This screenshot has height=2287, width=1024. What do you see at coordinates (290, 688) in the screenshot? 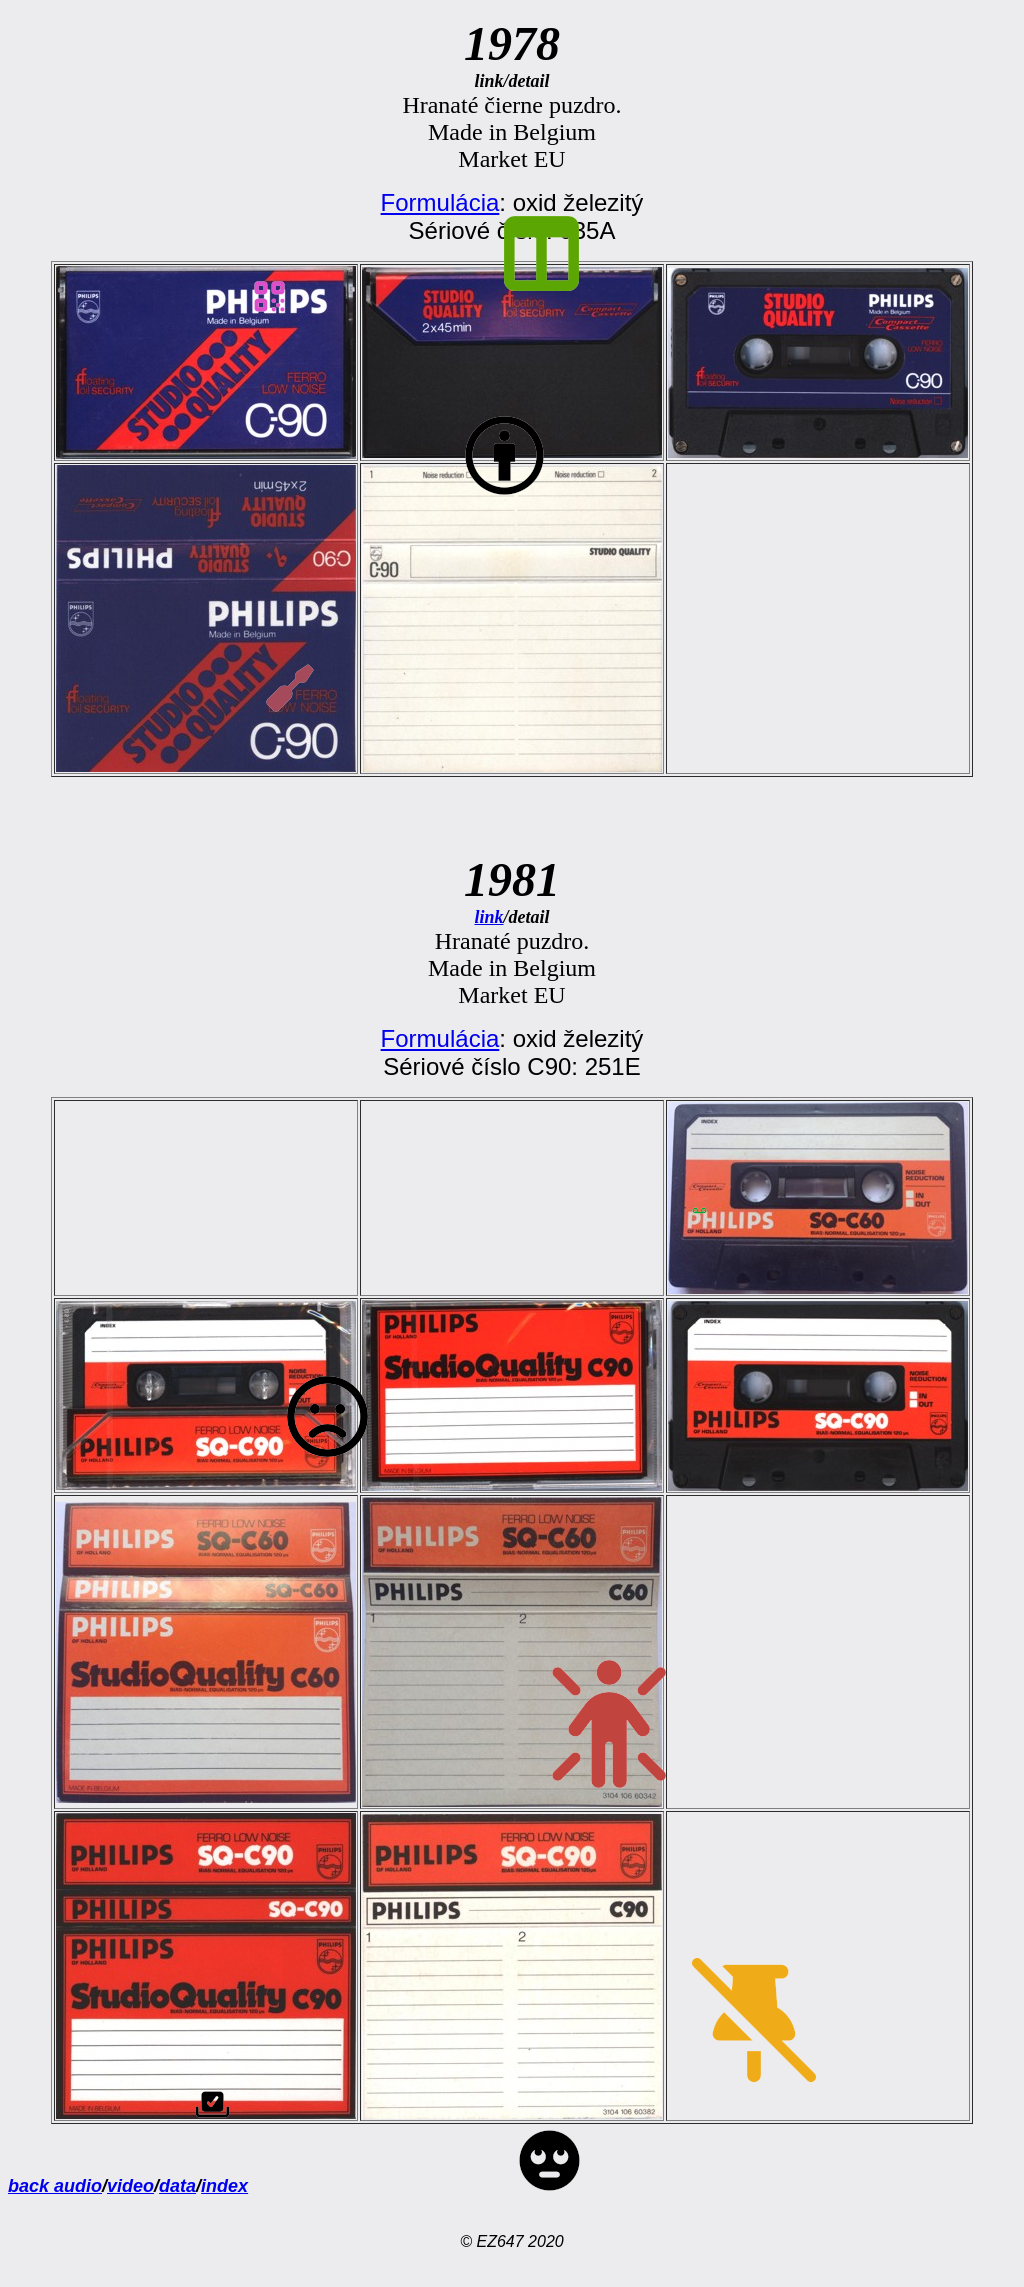
I see `access settings or configuration options` at bounding box center [290, 688].